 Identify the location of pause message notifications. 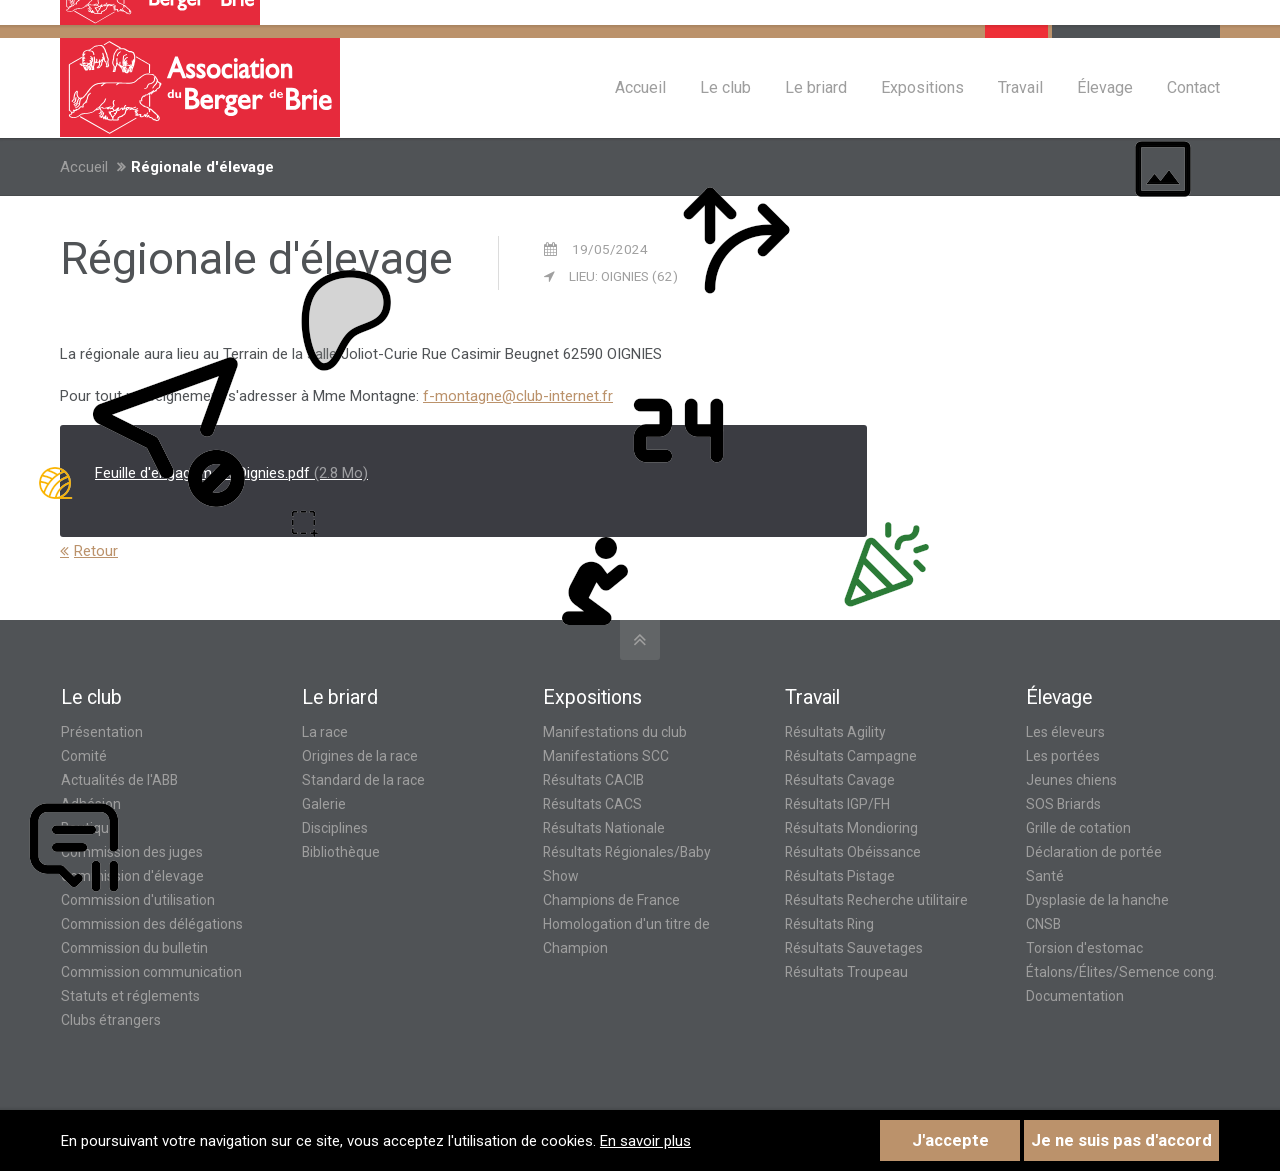
(74, 843).